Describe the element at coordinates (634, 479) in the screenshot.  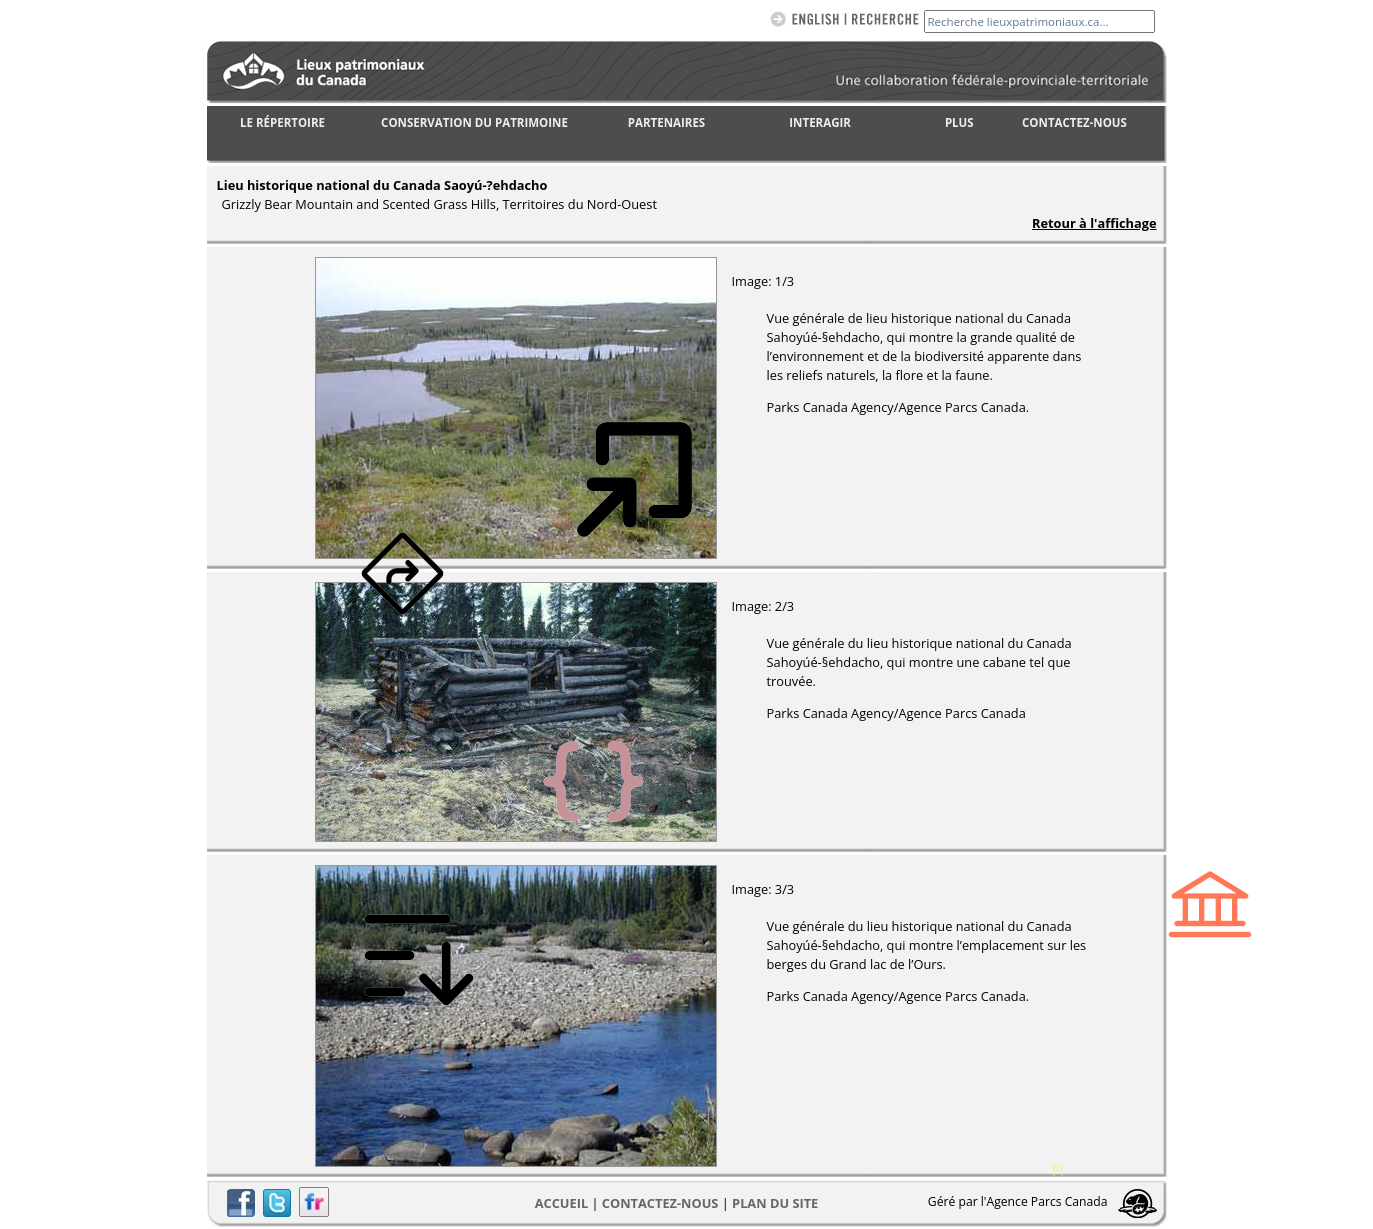
I see `open in new window` at that location.